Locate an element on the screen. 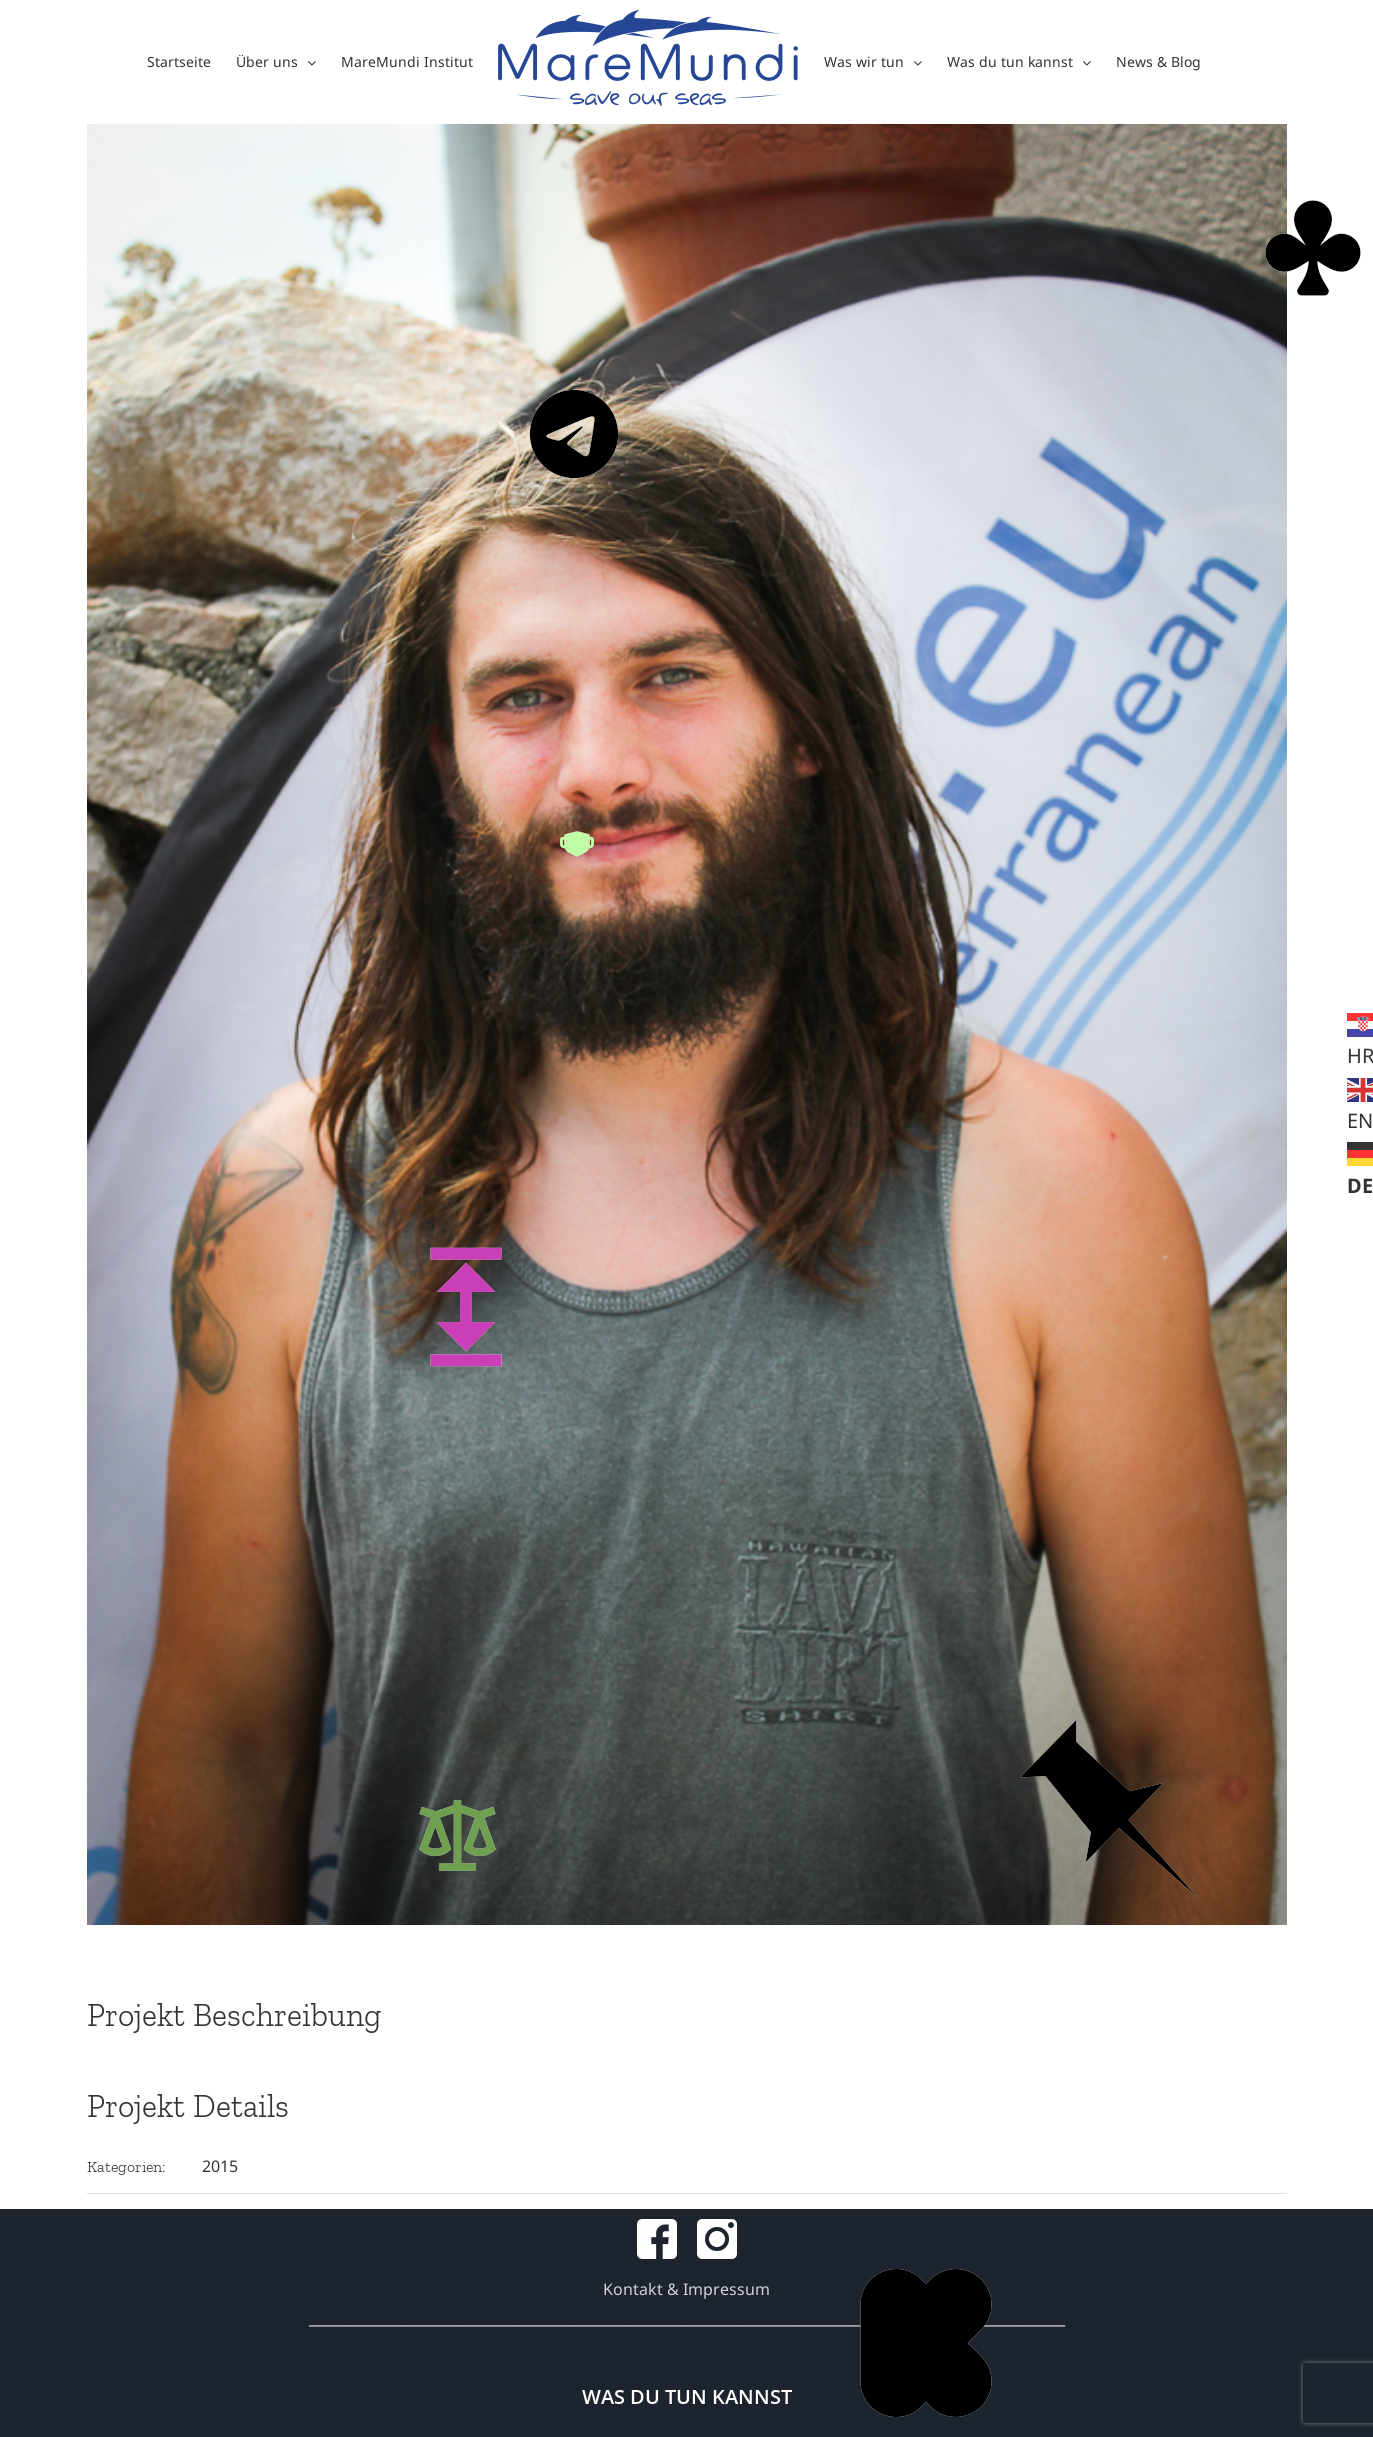 The width and height of the screenshot is (1373, 2437). visit pinboard bookmarking service is located at coordinates (1109, 1809).